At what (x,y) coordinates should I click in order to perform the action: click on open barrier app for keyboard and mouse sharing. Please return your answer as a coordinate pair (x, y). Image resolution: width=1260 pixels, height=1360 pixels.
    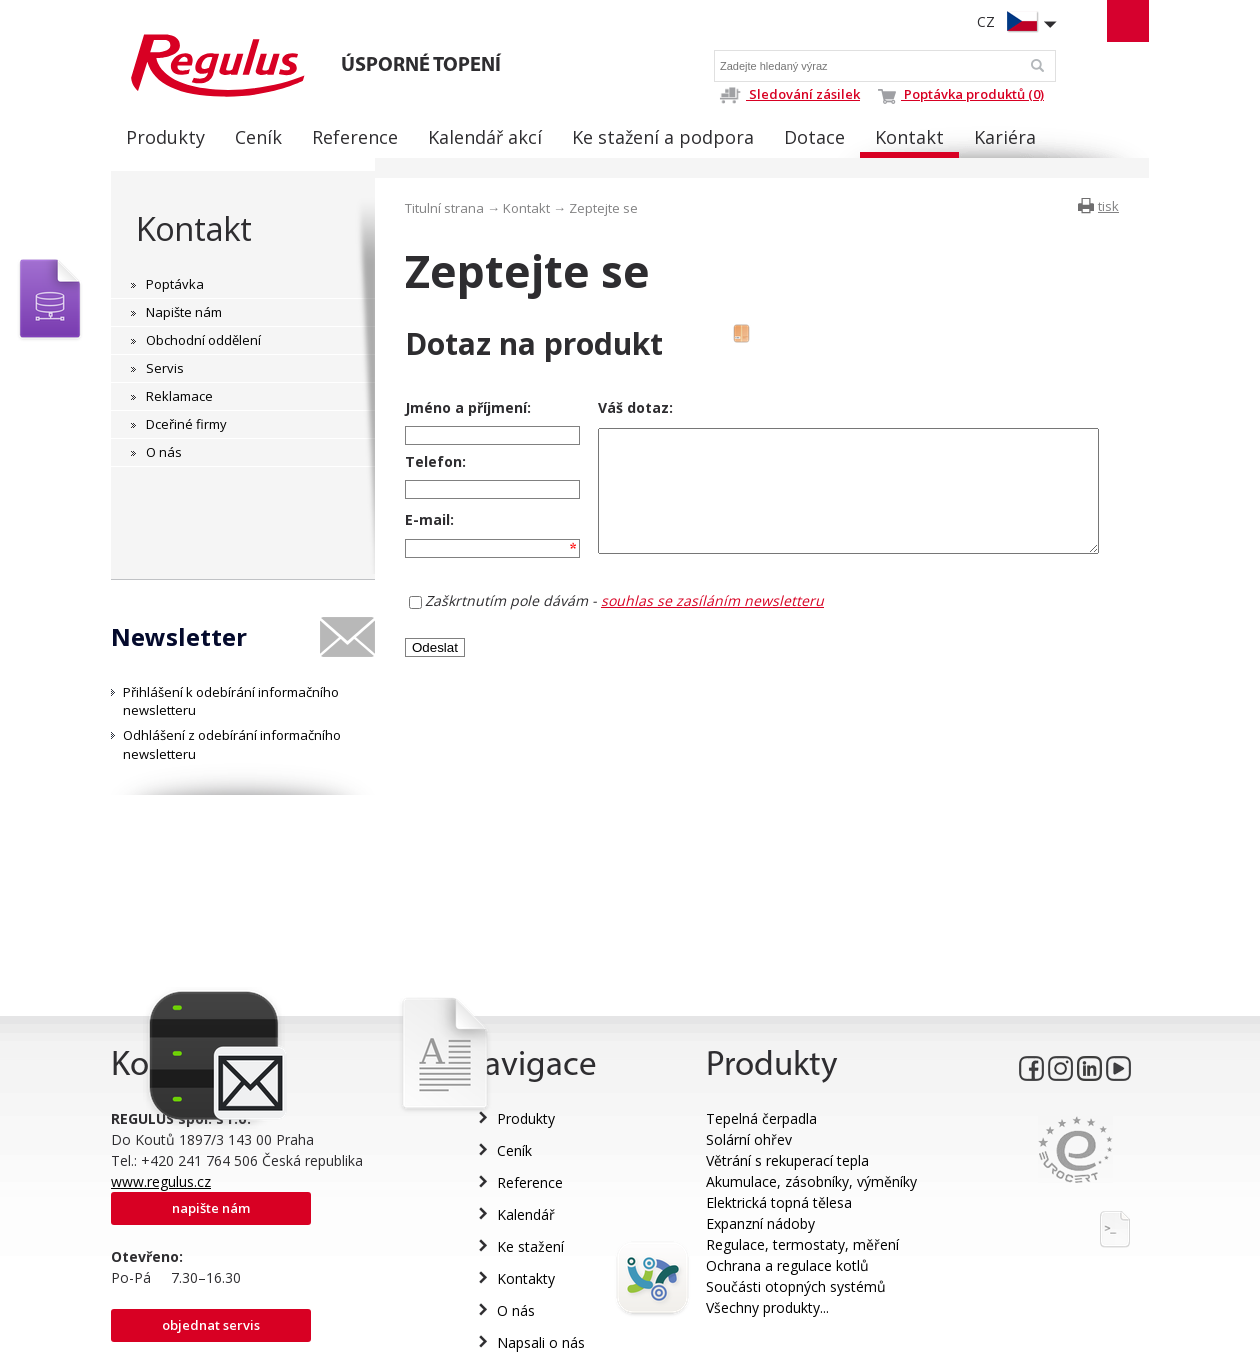
    Looking at the image, I should click on (652, 1277).